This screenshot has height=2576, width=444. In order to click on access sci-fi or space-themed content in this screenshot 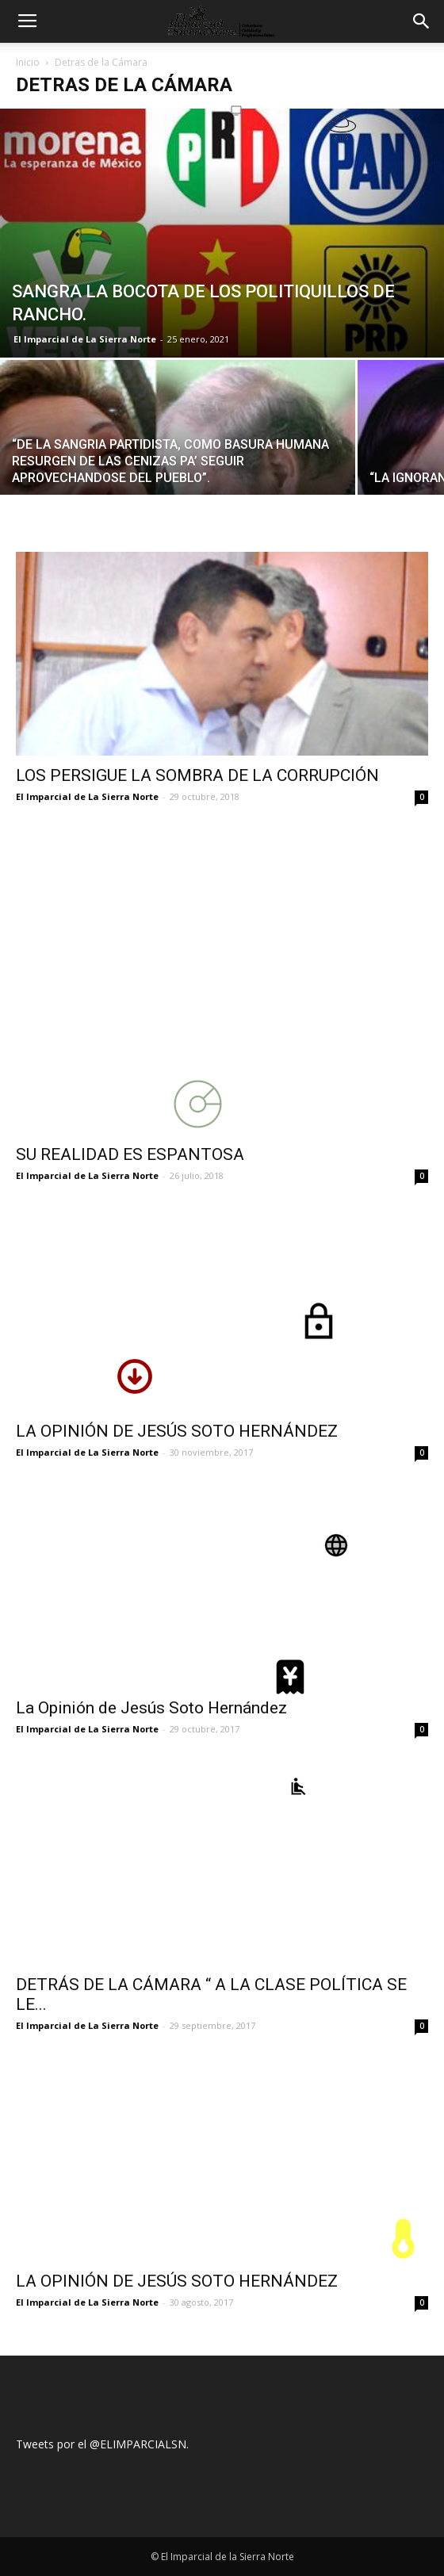, I will do `click(341, 128)`.